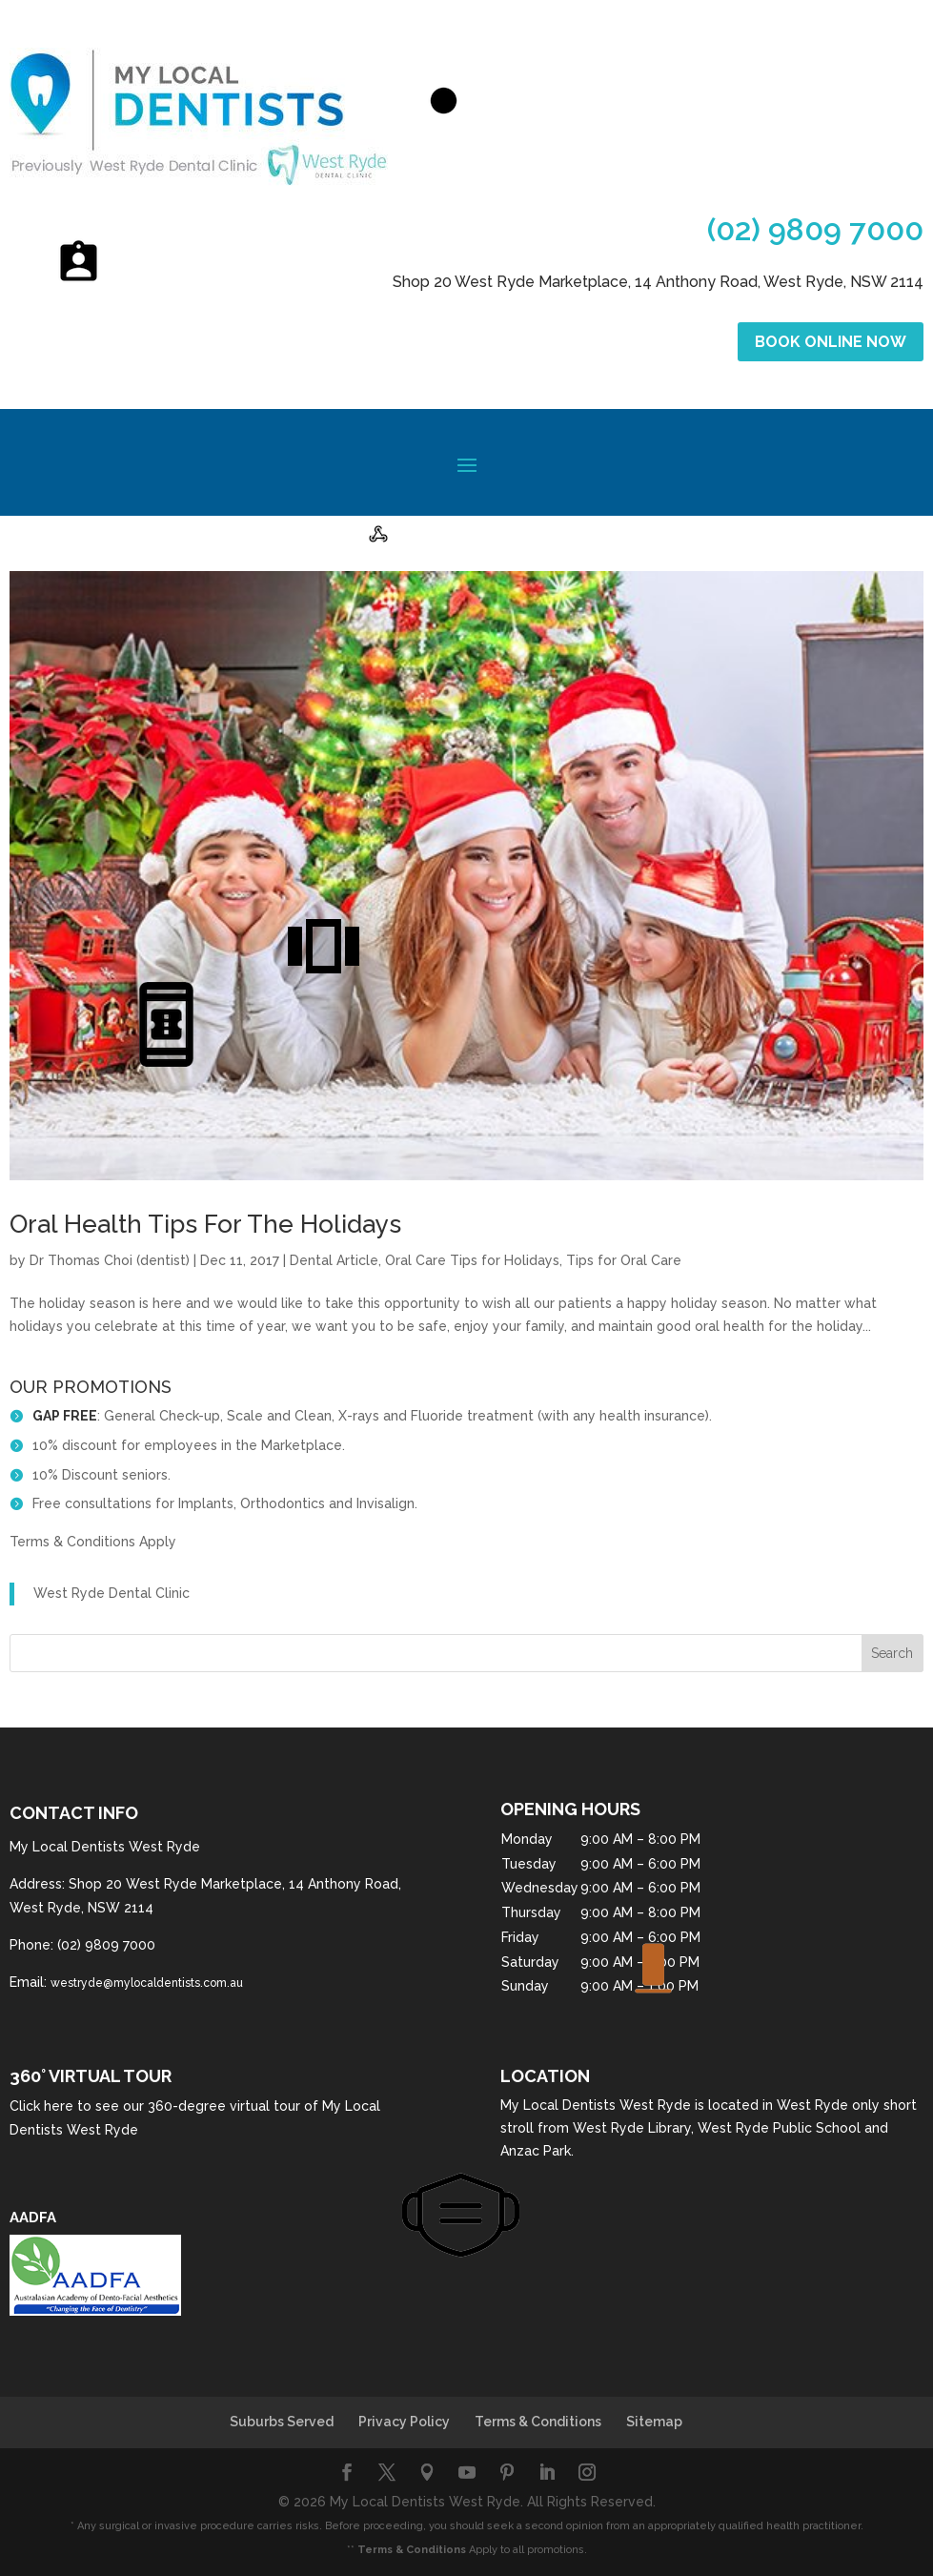  I want to click on indicates face mask required or health safety guidelines, so click(460, 2217).